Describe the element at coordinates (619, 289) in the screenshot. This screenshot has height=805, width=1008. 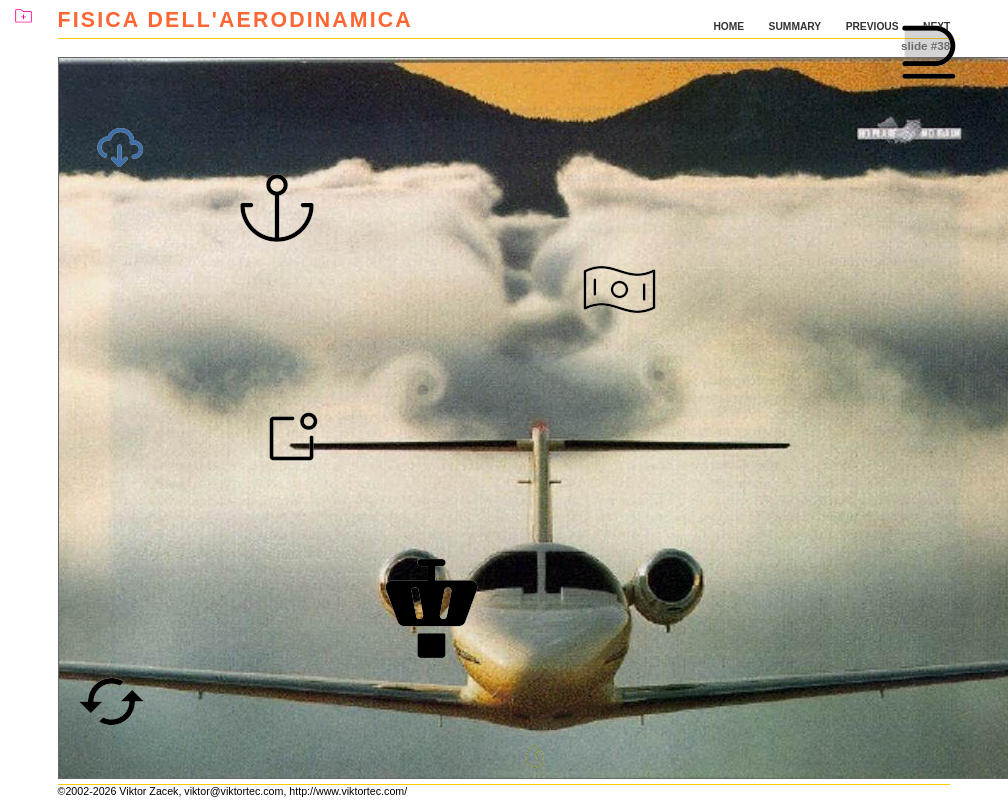
I see `view payment or transaction details` at that location.